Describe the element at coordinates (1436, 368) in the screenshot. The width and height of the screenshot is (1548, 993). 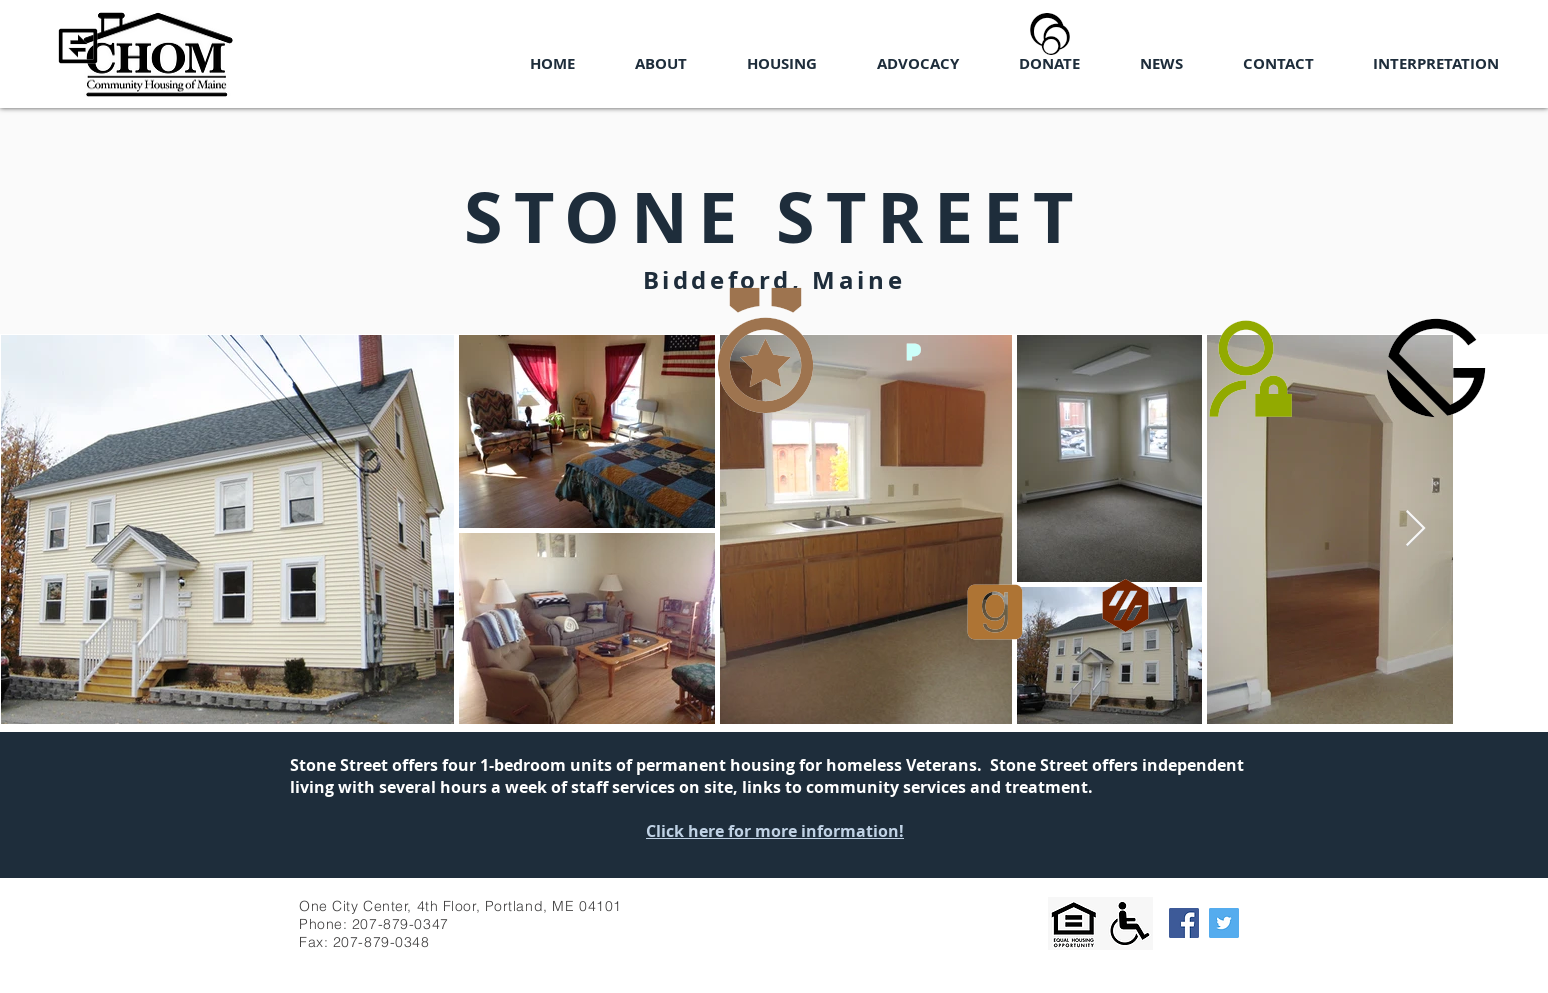
I see `gatsby framework logo` at that location.